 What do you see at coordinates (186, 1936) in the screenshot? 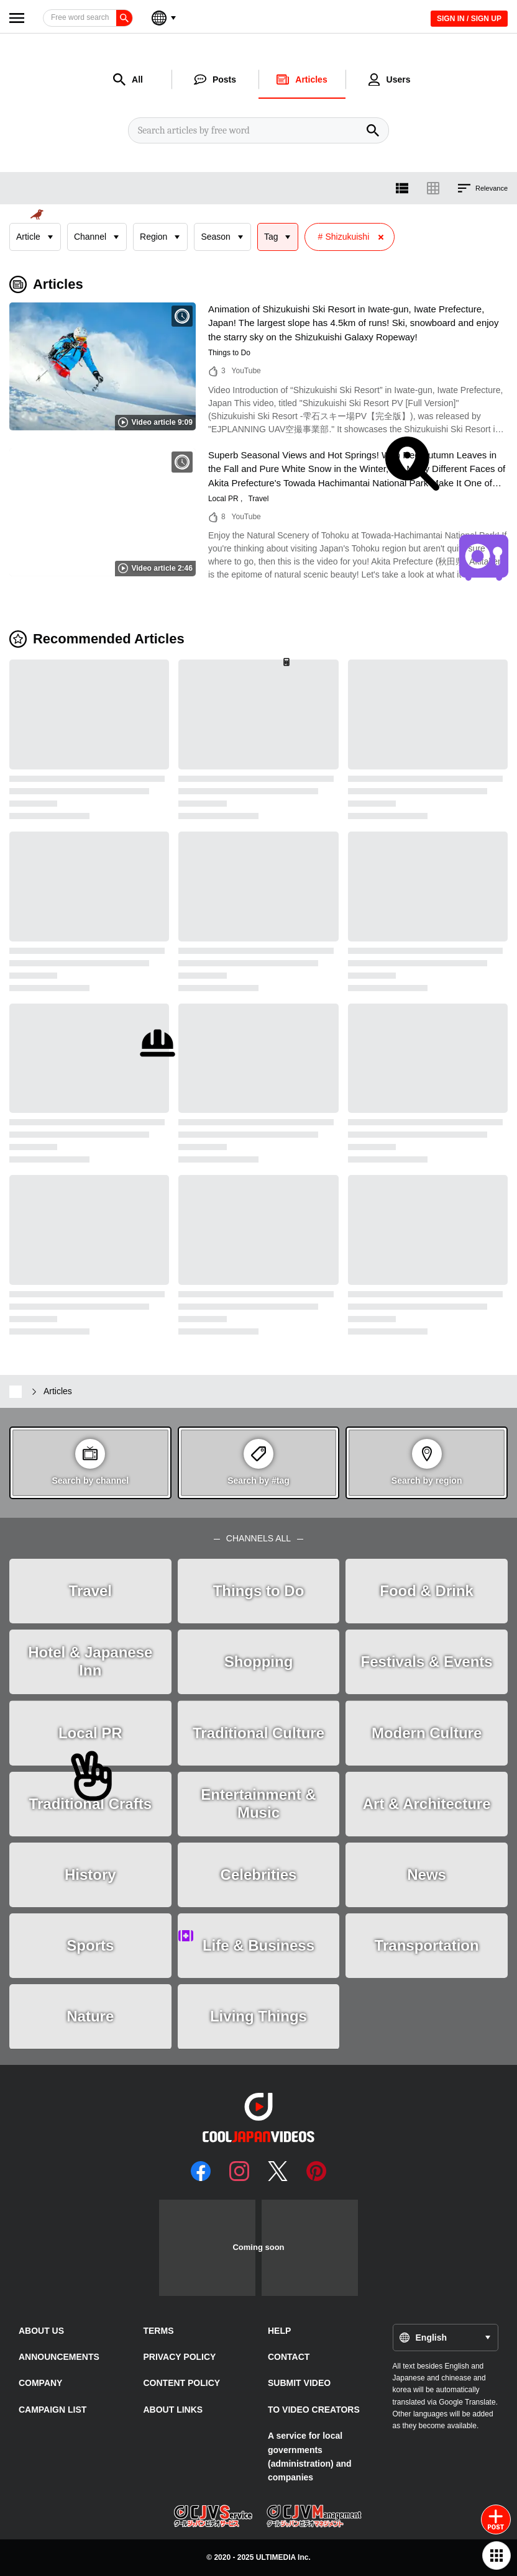
I see `access first aid or medical help resources` at bounding box center [186, 1936].